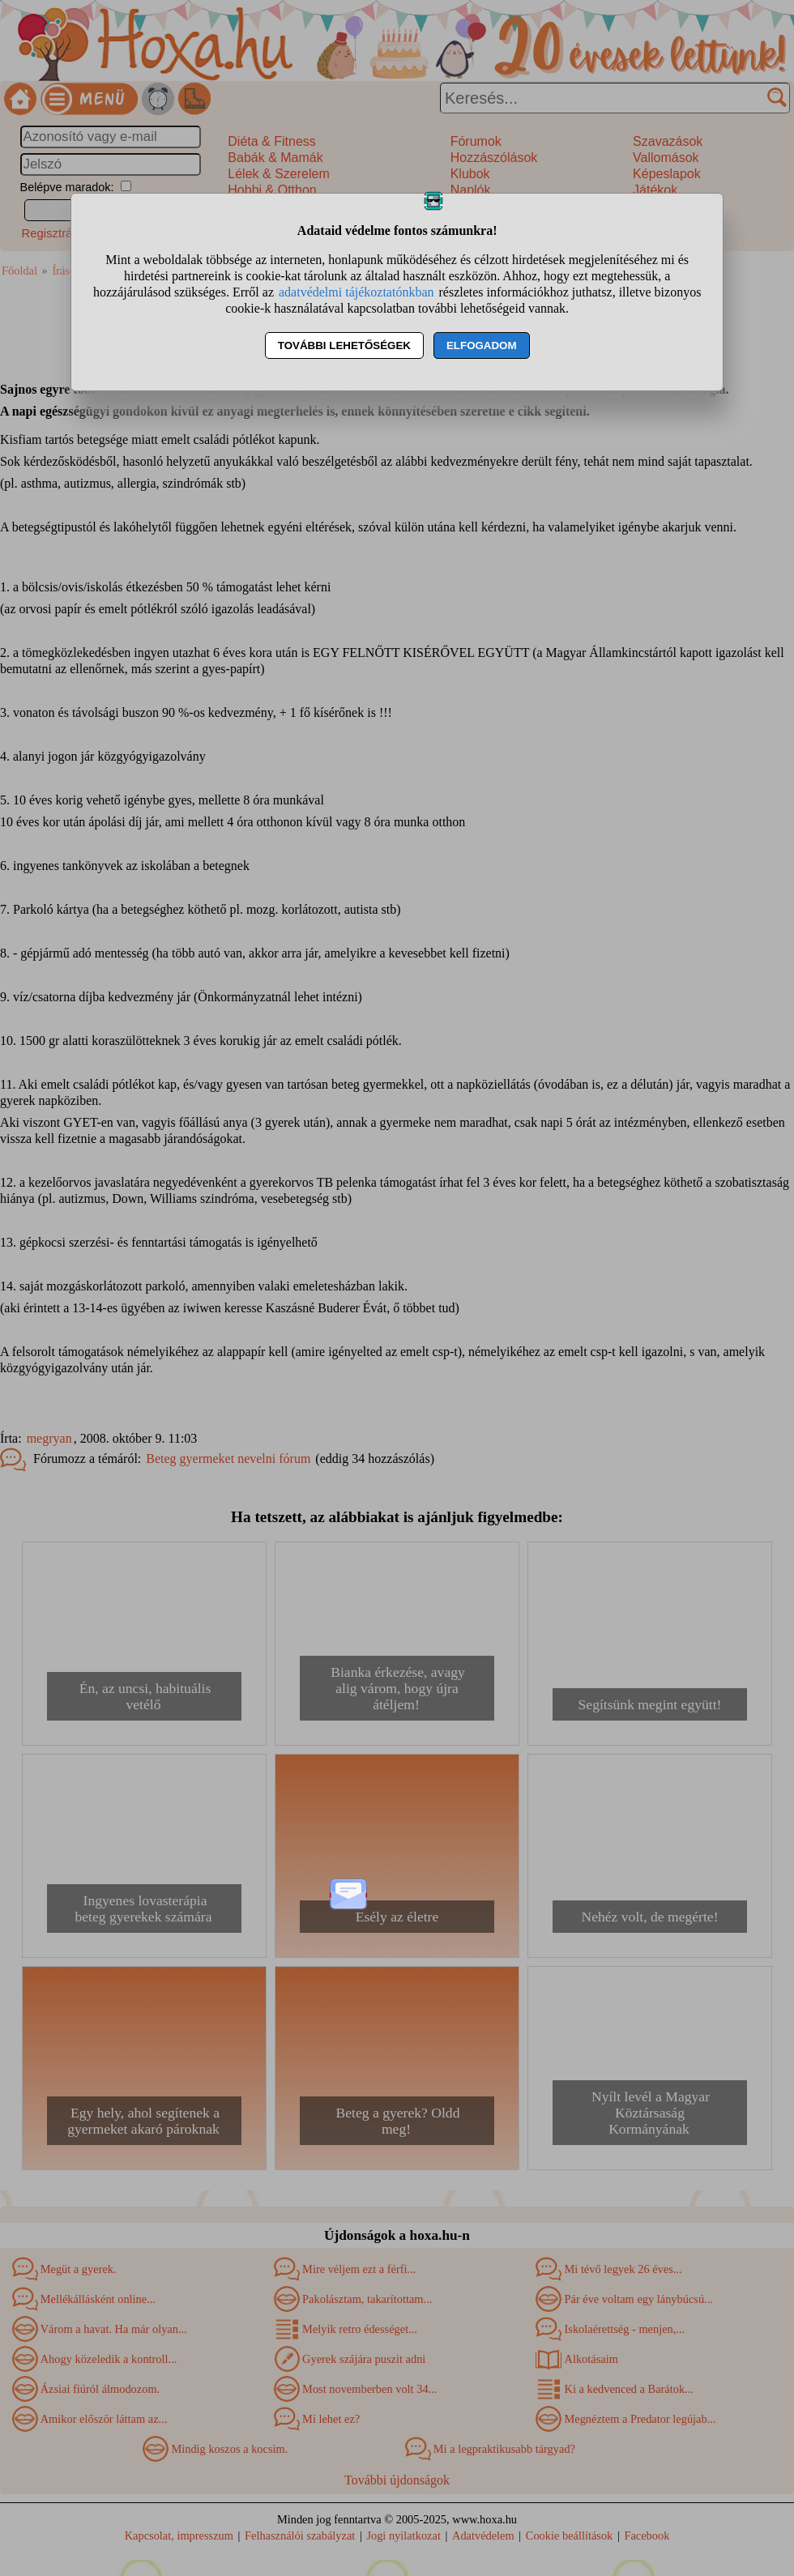 The image size is (794, 2576). Describe the element at coordinates (433, 201) in the screenshot. I see `open GPU Screen Recorder application` at that location.